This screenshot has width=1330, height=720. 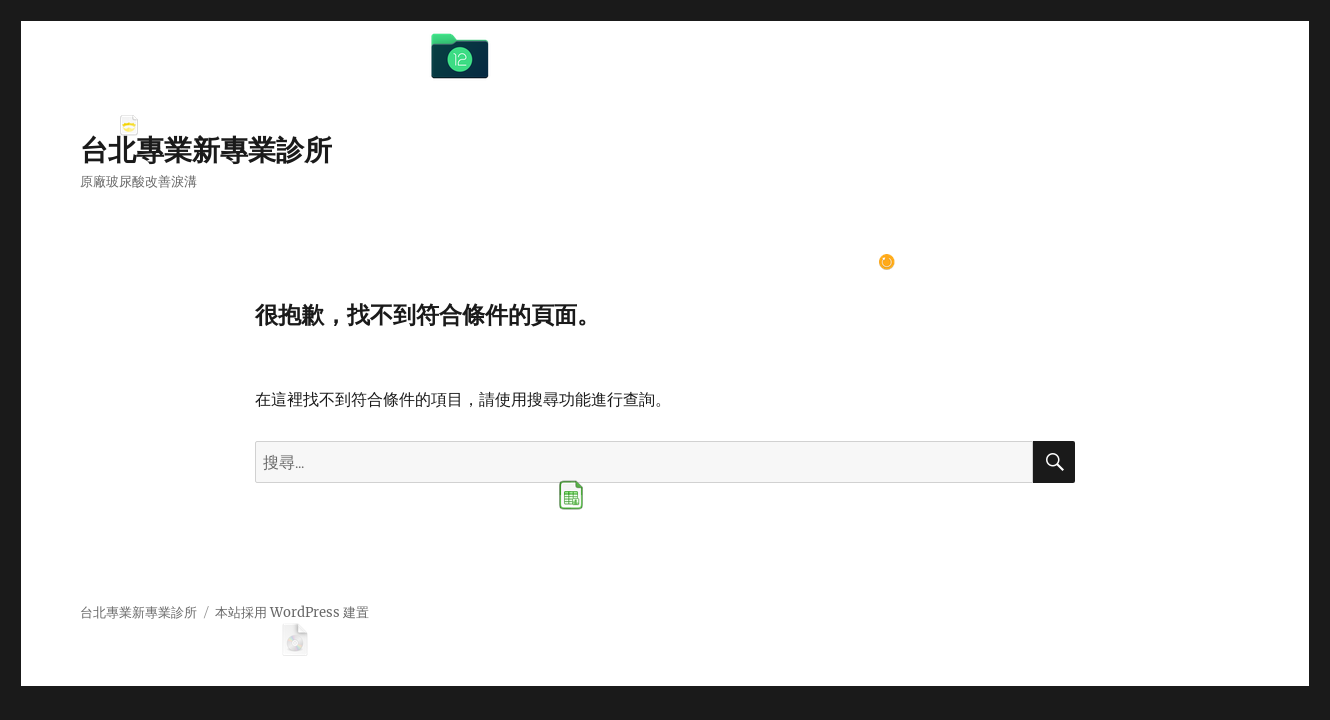 I want to click on open an opendocument spreadsheet file, so click(x=571, y=495).